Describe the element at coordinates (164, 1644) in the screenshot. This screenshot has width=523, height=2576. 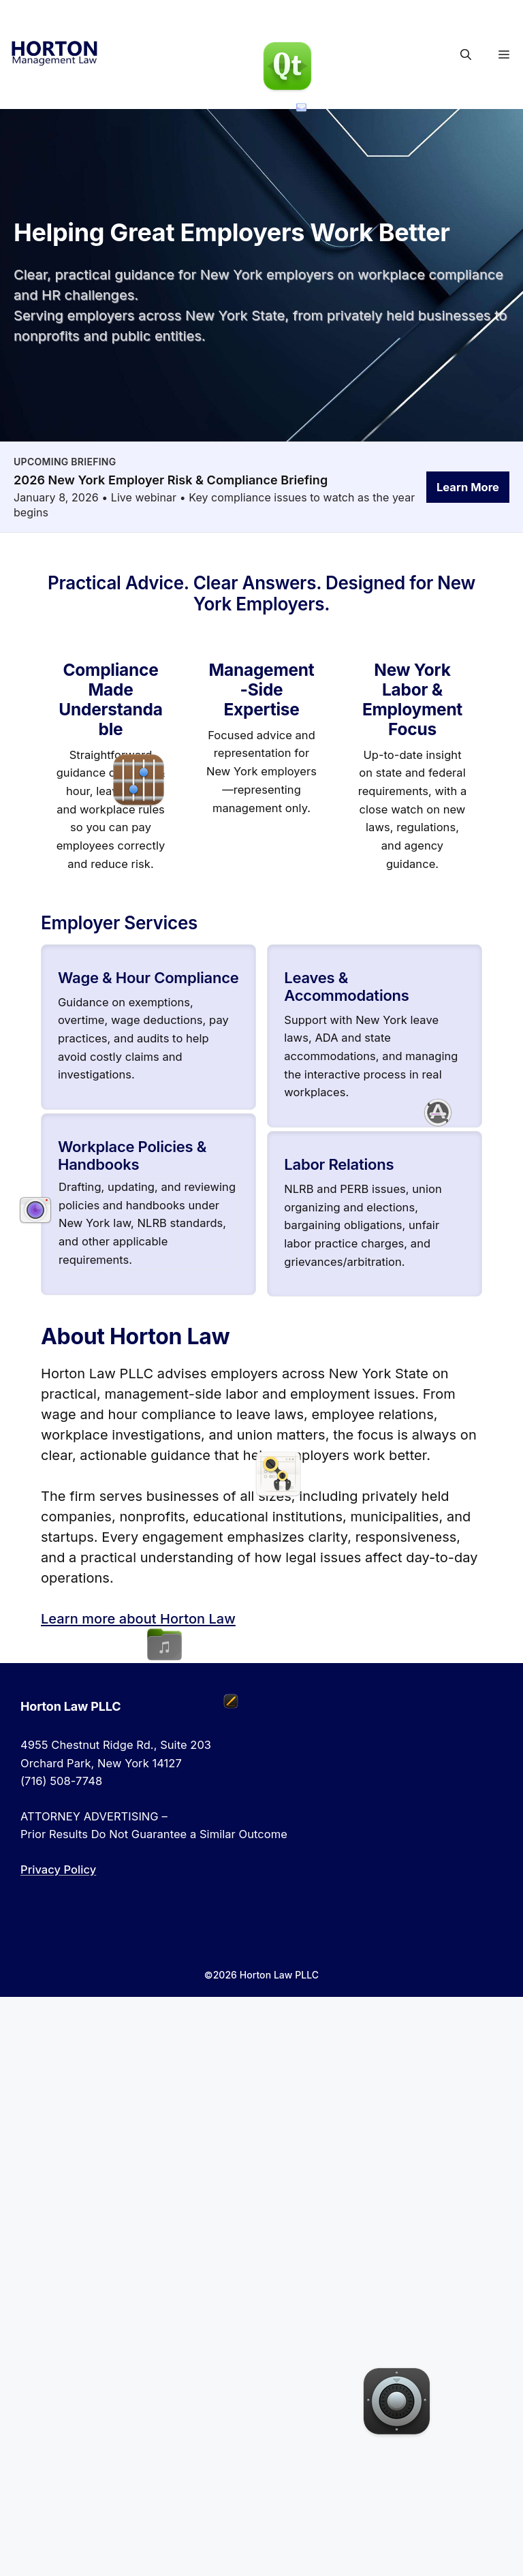
I see `open your music folder` at that location.